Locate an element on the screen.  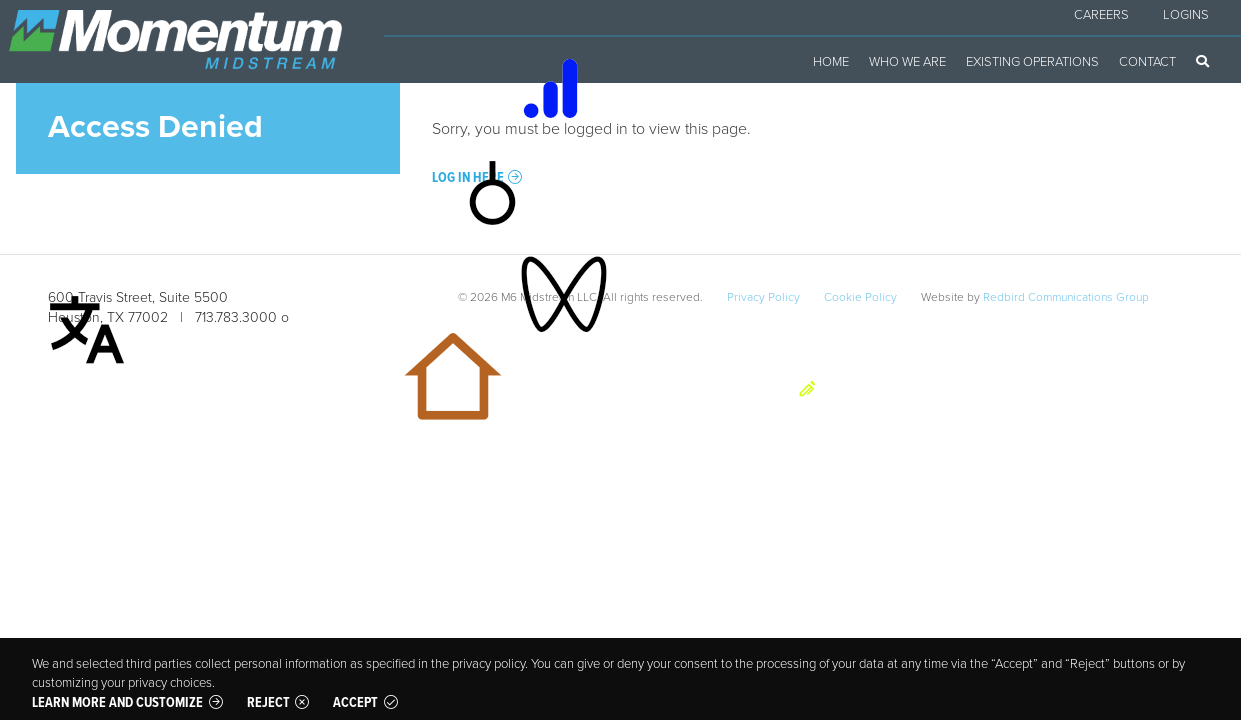
select genderless or non-binary gender option is located at coordinates (492, 194).